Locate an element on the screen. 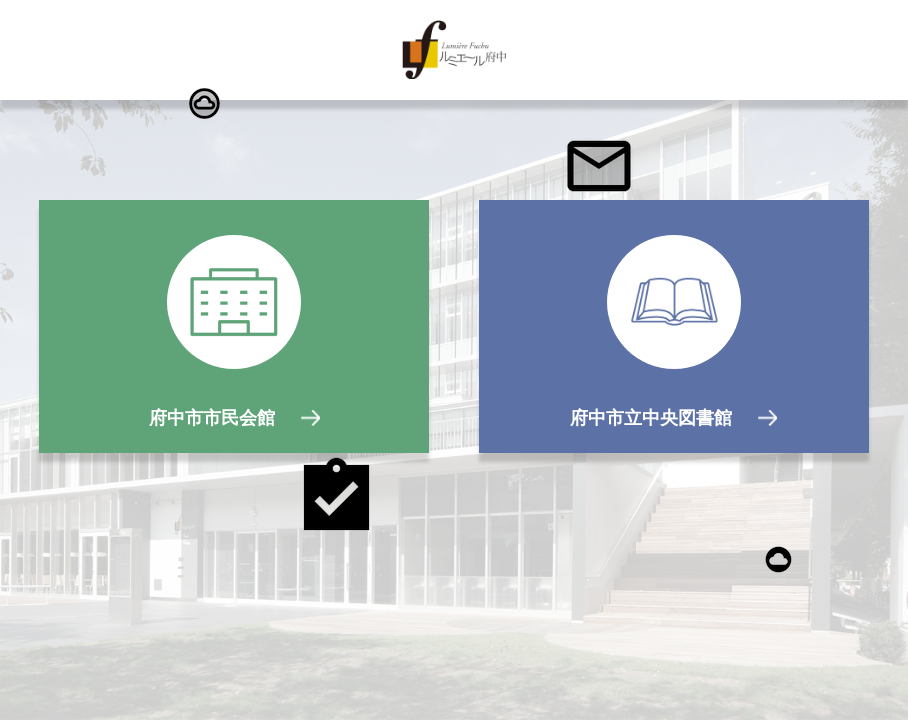 This screenshot has width=908, height=720. access cloud storage is located at coordinates (204, 103).